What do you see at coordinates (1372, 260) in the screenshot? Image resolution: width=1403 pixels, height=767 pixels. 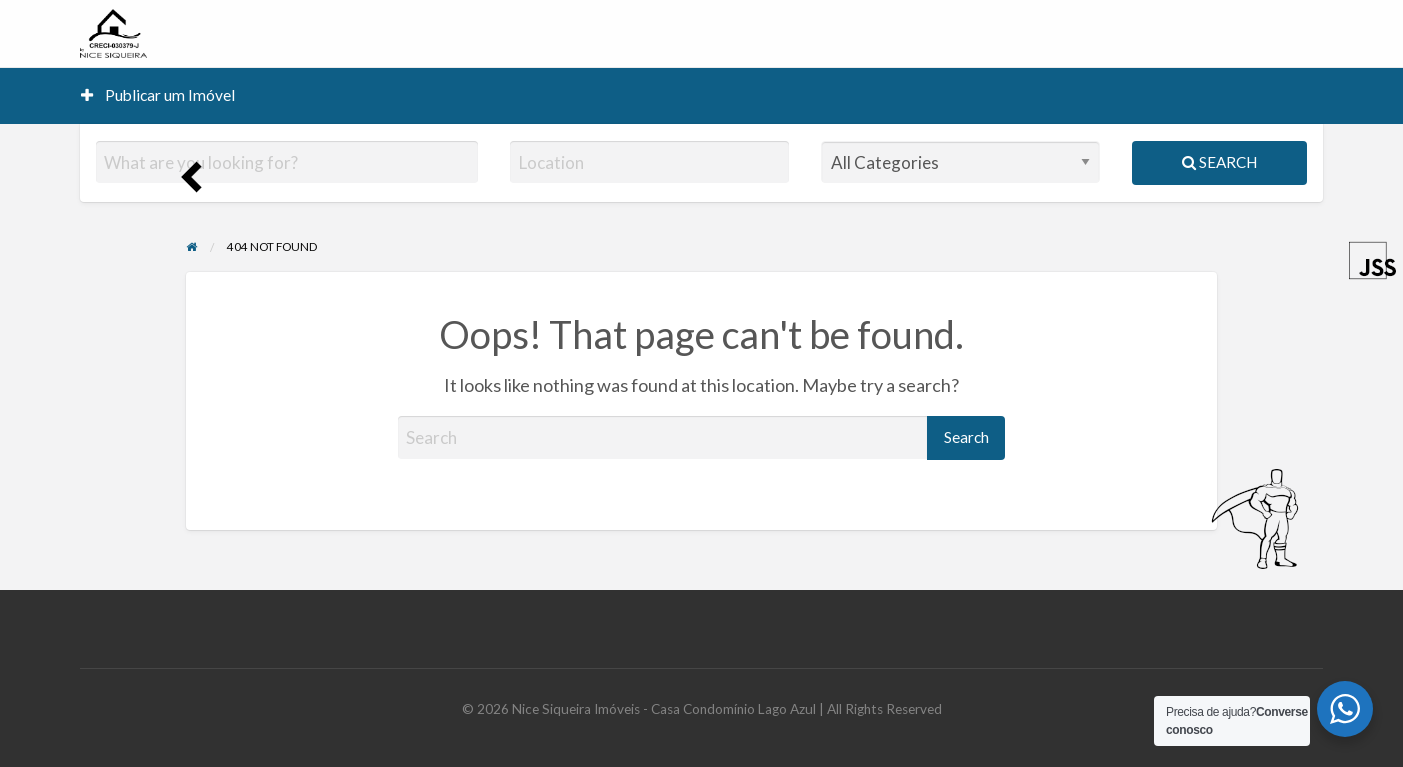 I see `JSS (JavaScript Style Sheets) library logo` at bounding box center [1372, 260].